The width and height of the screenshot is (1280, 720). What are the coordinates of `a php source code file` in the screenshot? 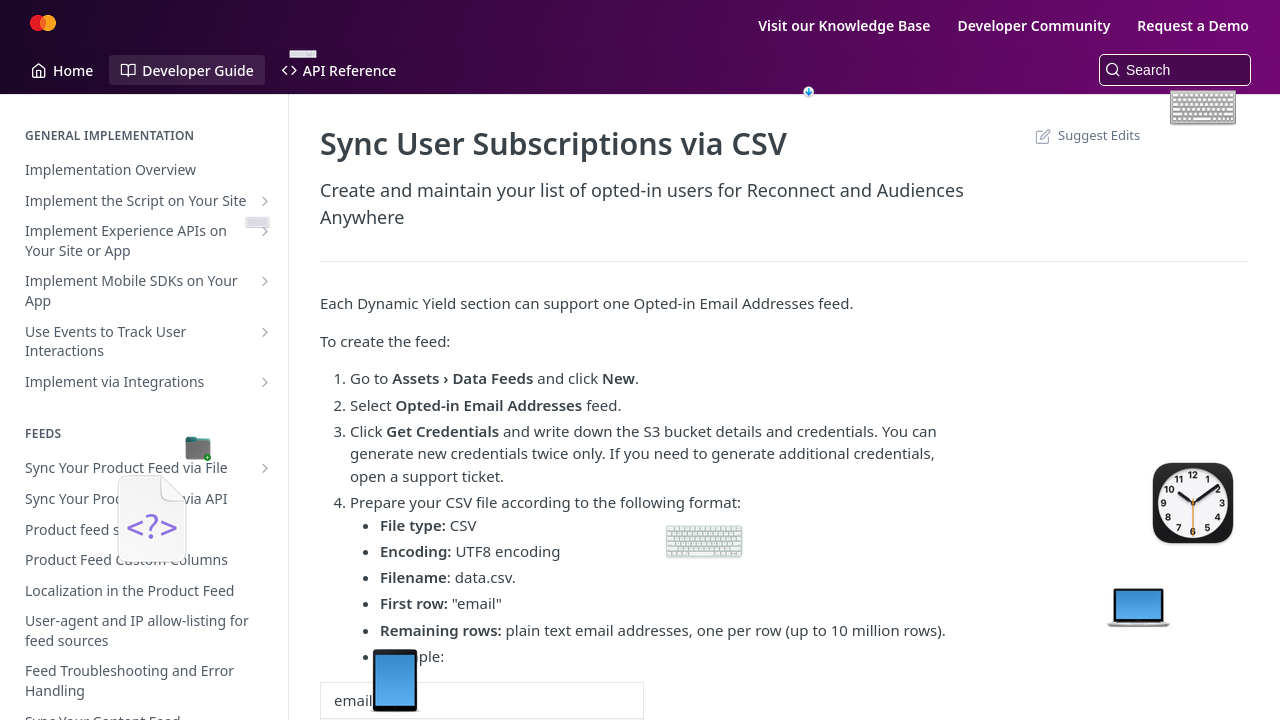 It's located at (152, 519).